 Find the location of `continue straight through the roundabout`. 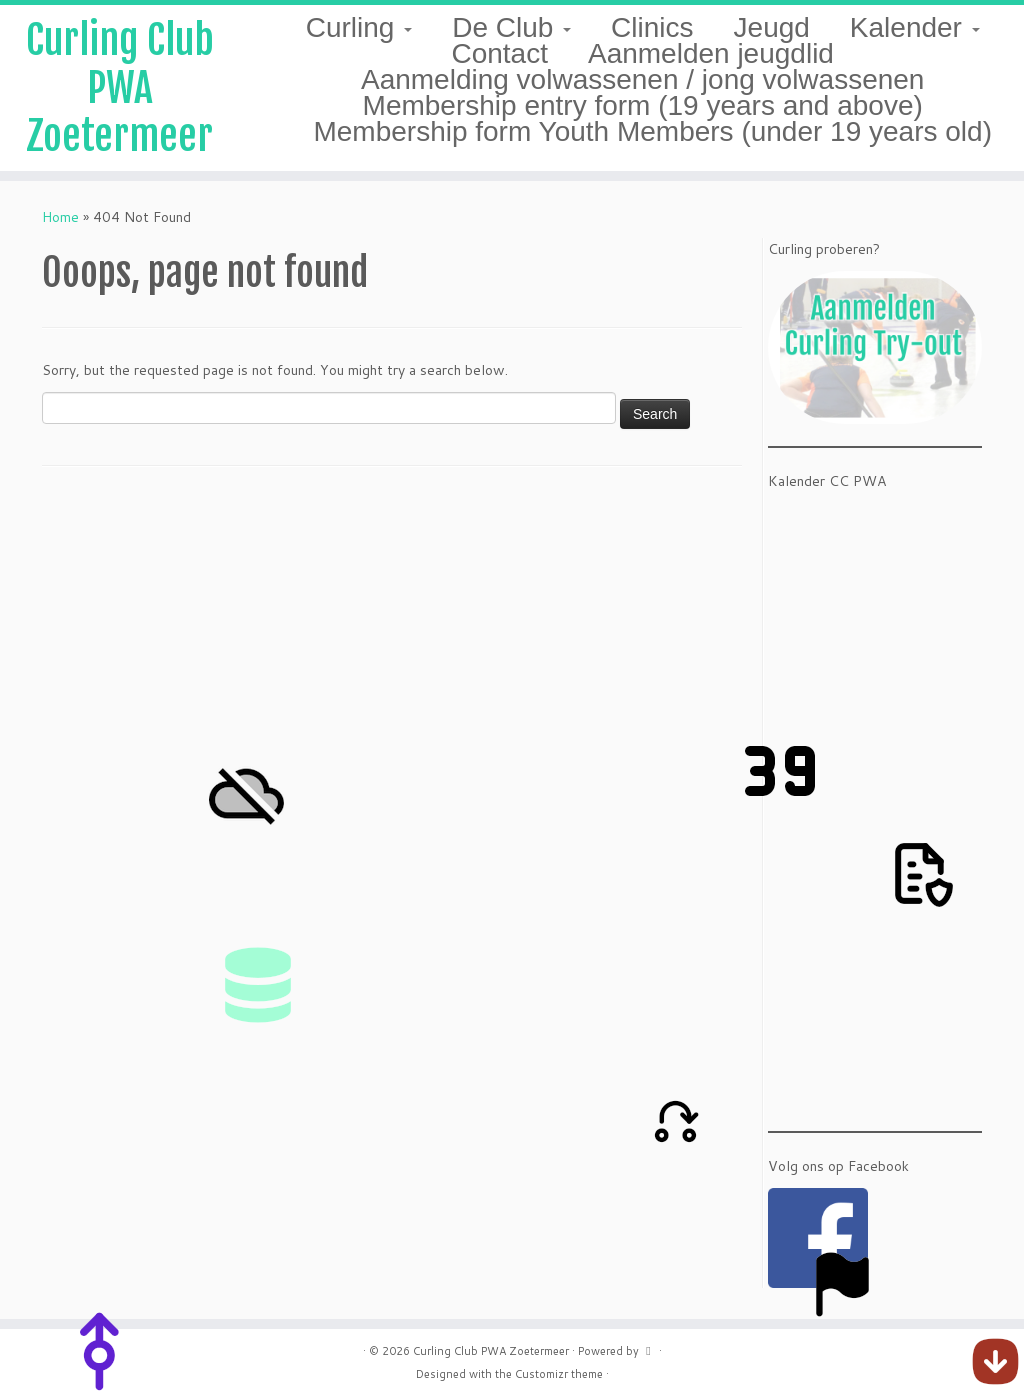

continue straight through the roundabout is located at coordinates (95, 1351).